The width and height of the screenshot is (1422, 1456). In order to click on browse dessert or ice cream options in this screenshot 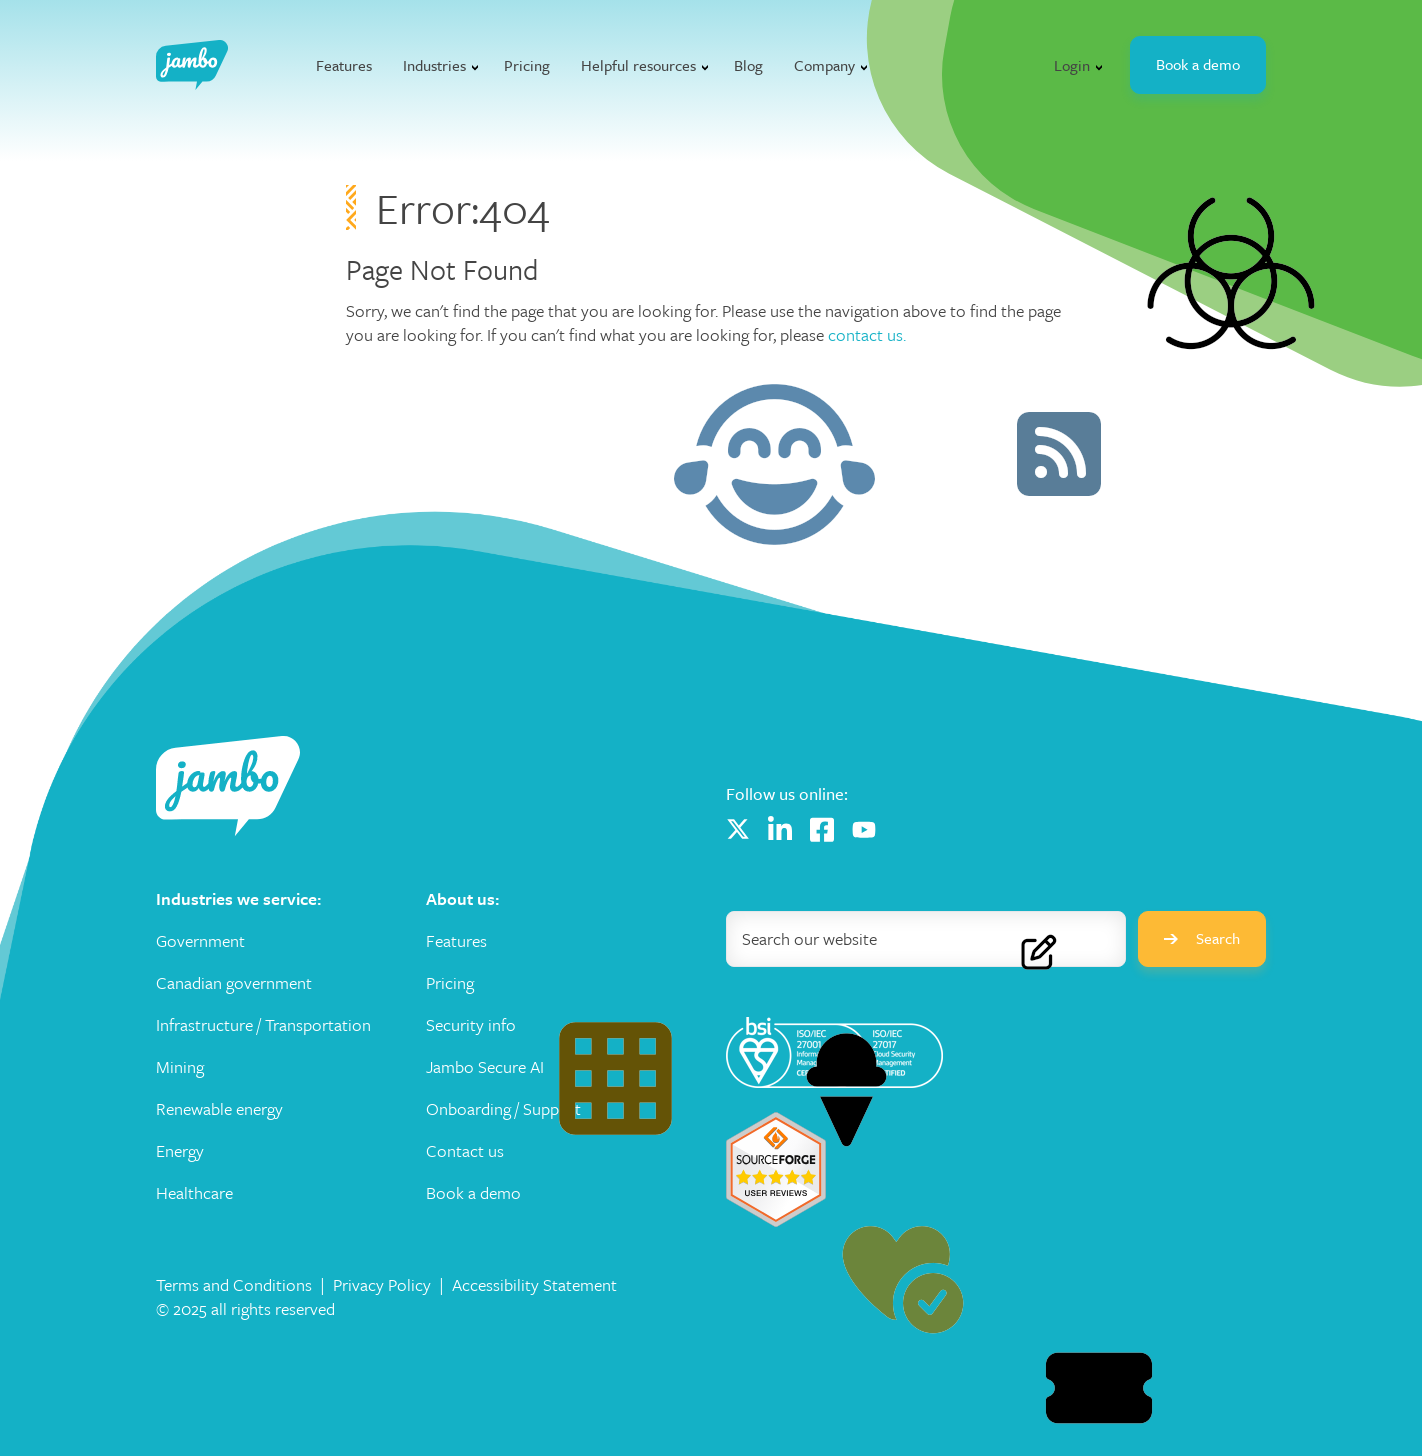, I will do `click(846, 1086)`.